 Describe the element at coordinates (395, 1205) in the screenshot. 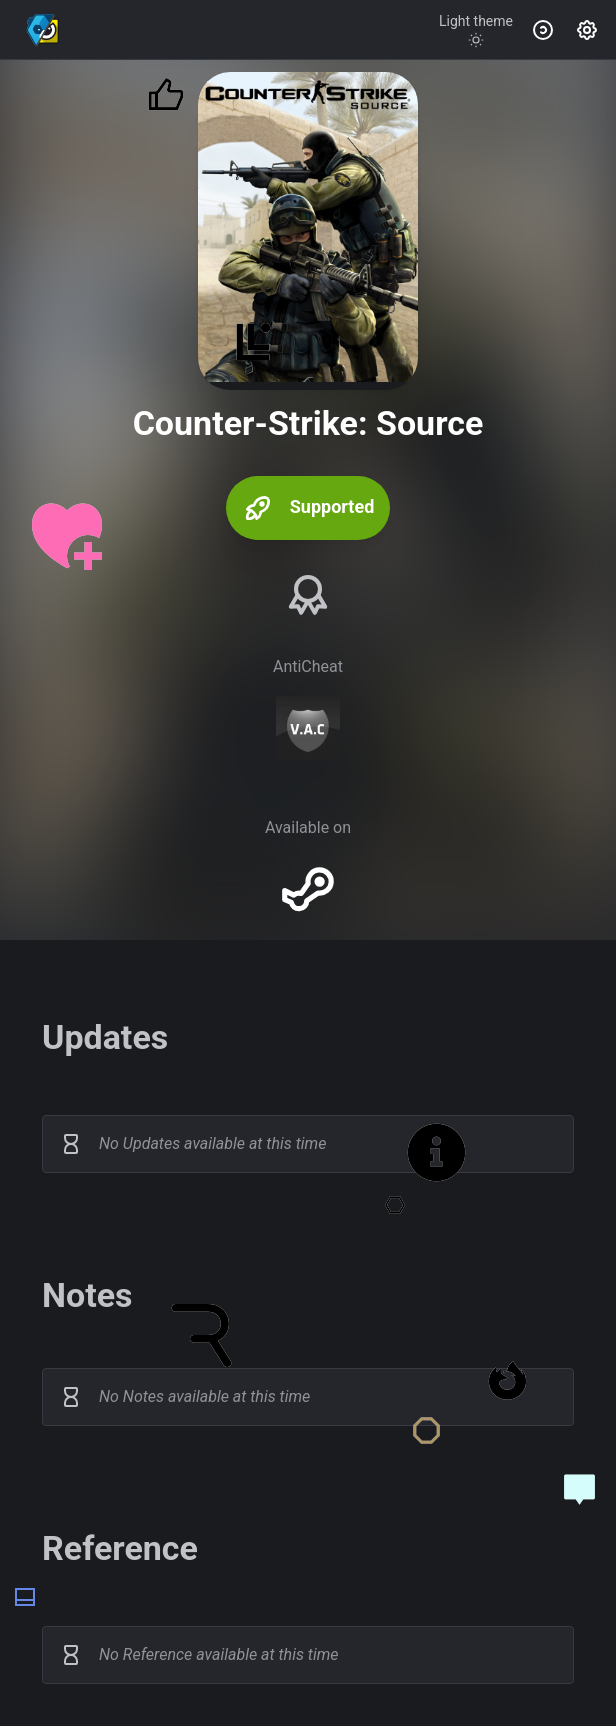

I see `select hexagon shape tool` at that location.